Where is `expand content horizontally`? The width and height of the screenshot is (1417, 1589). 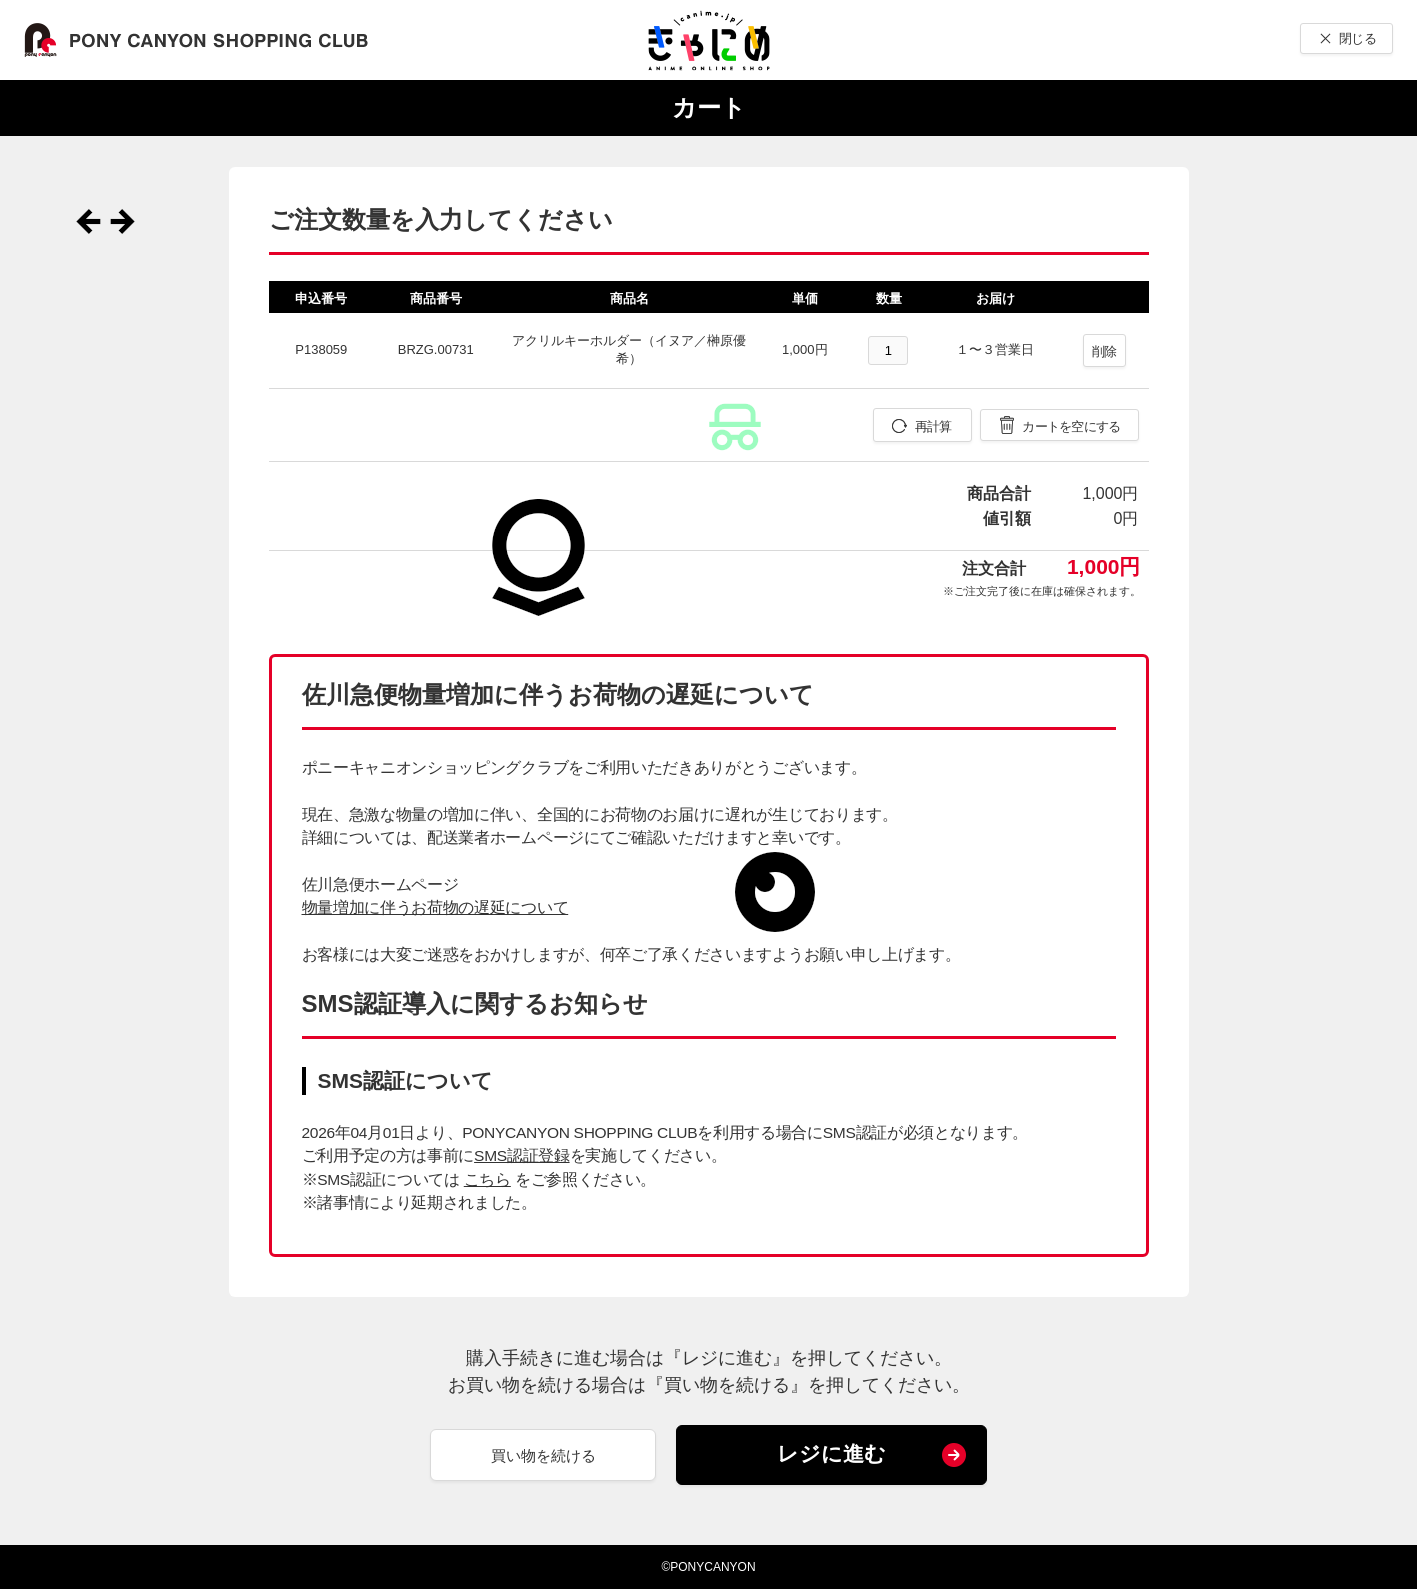 expand content horizontally is located at coordinates (105, 221).